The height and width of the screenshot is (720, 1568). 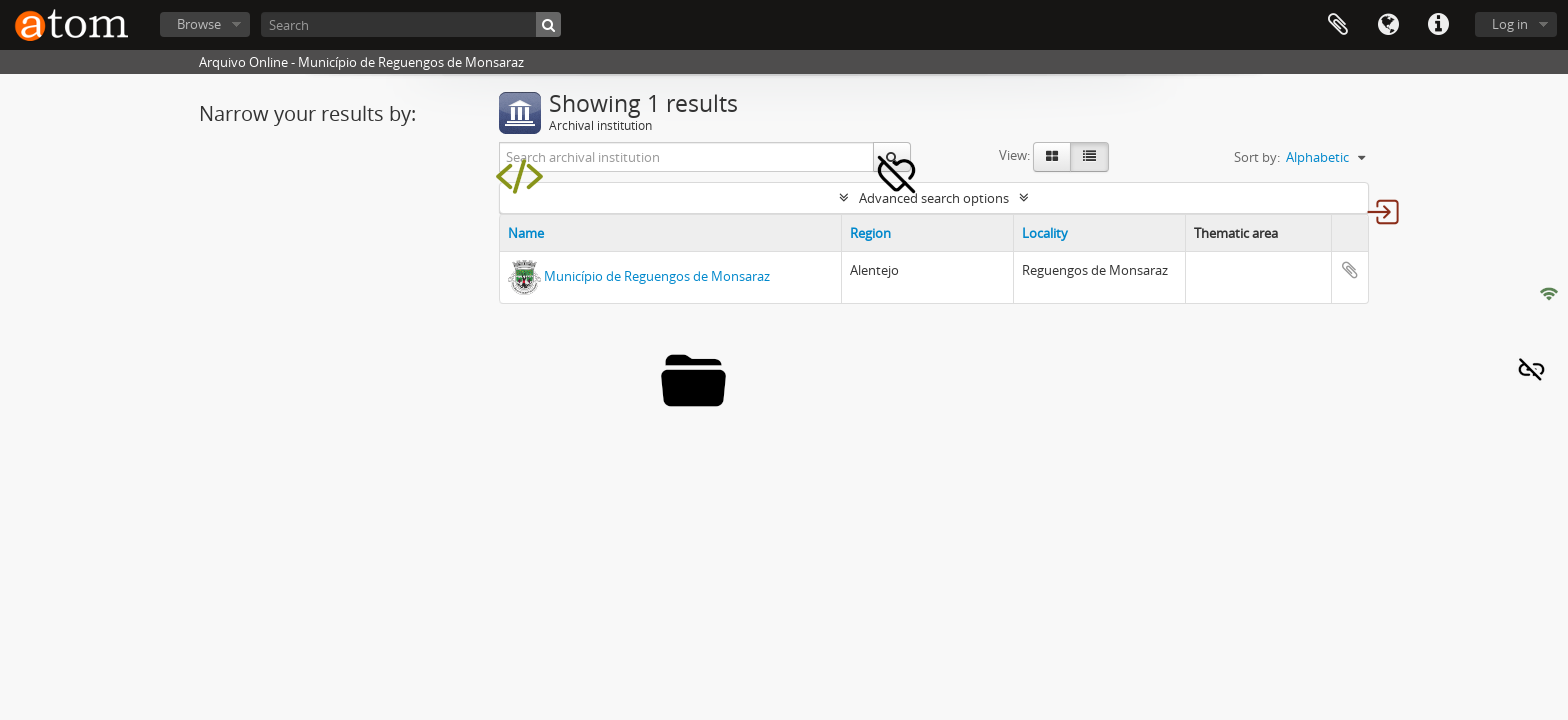 I want to click on unlink or disconnect a shared link, so click(x=1531, y=369).